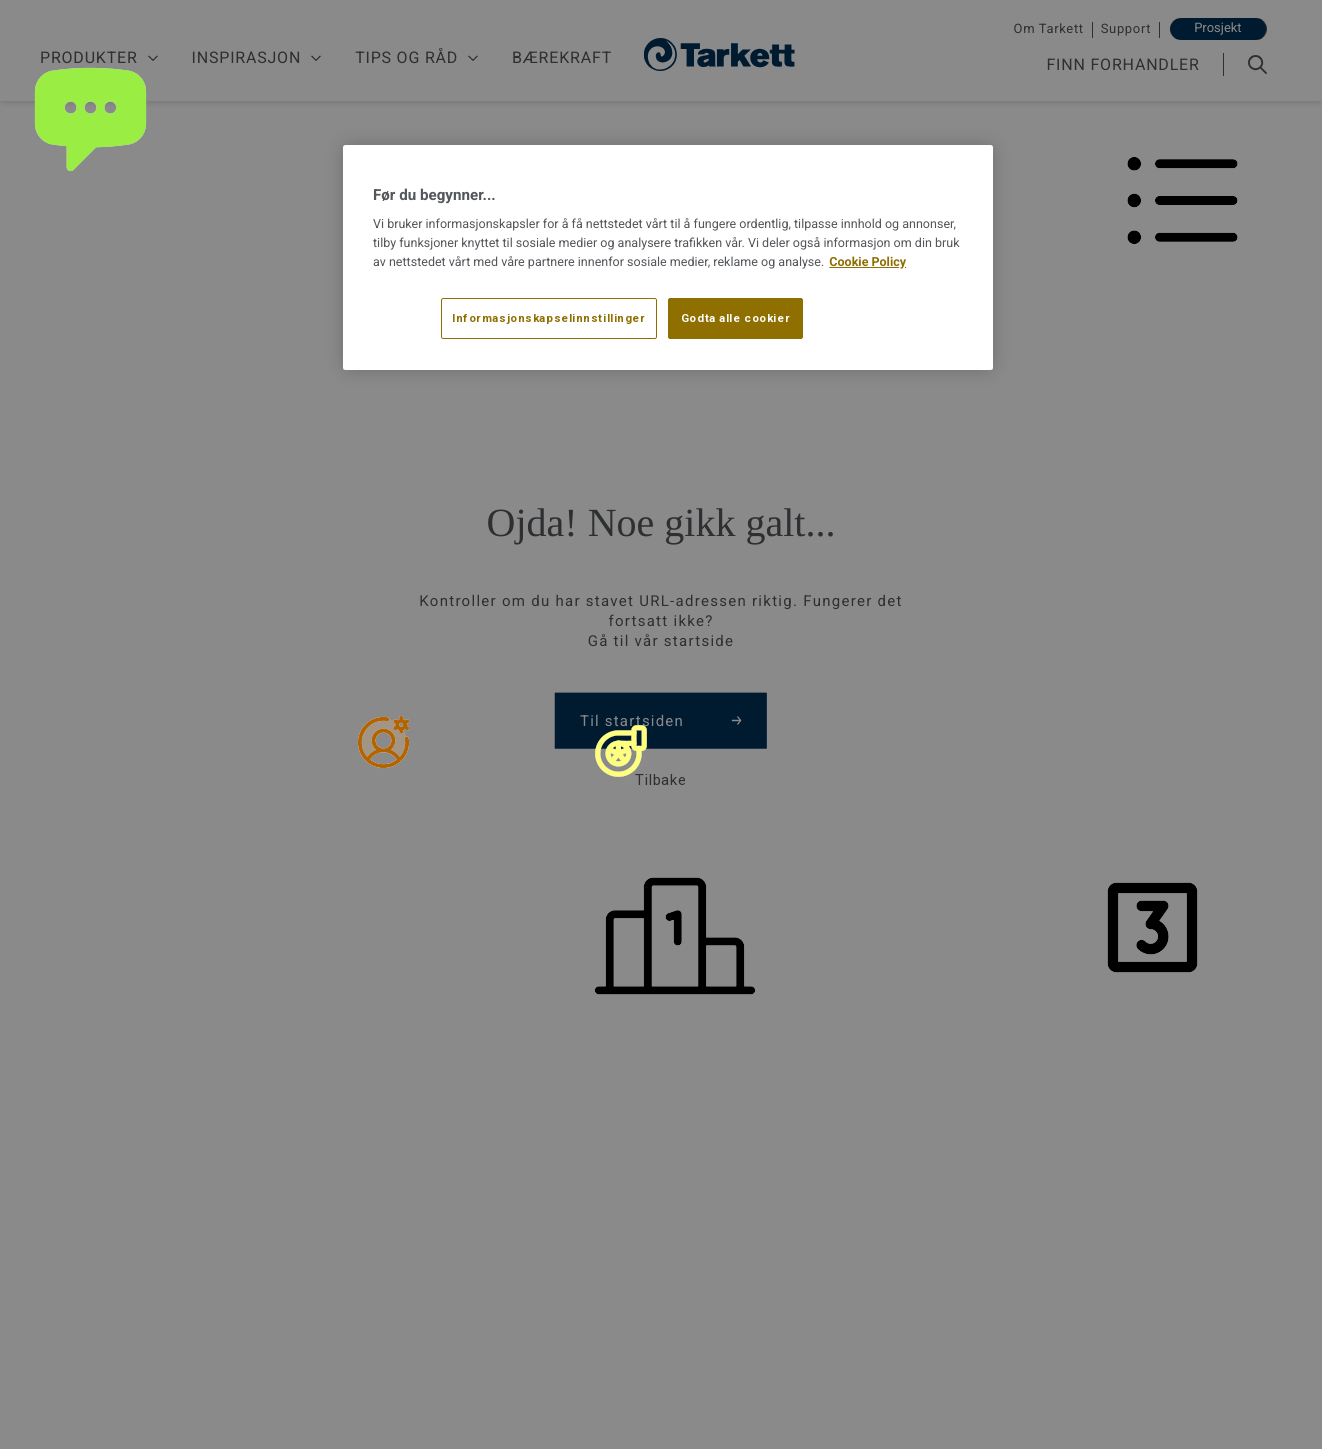 This screenshot has height=1449, width=1322. What do you see at coordinates (90, 119) in the screenshot?
I see `open chat or messaging` at bounding box center [90, 119].